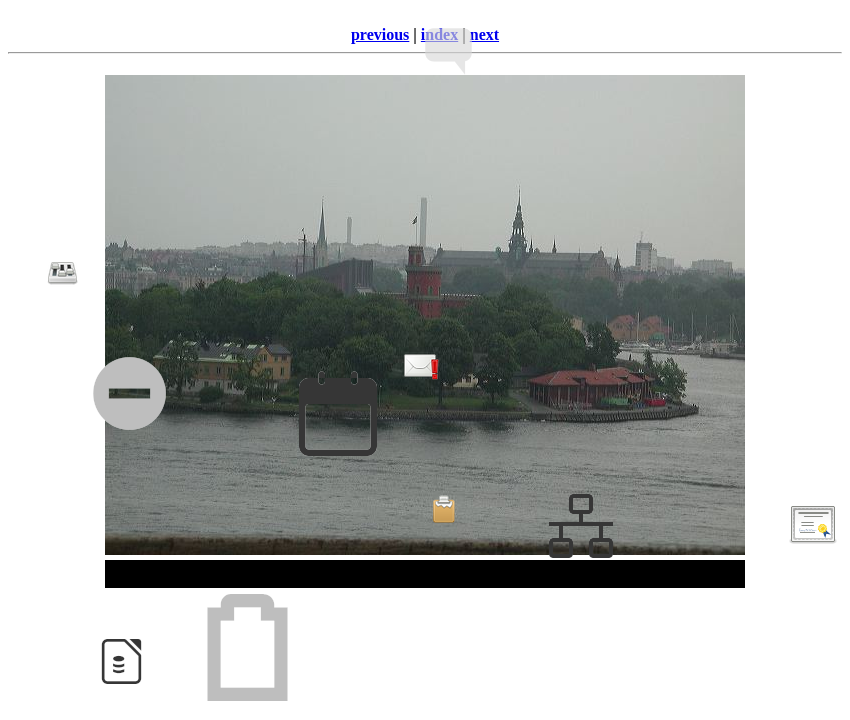 The height and width of the screenshot is (720, 850). Describe the element at coordinates (419, 365) in the screenshot. I see `mark email as important` at that location.